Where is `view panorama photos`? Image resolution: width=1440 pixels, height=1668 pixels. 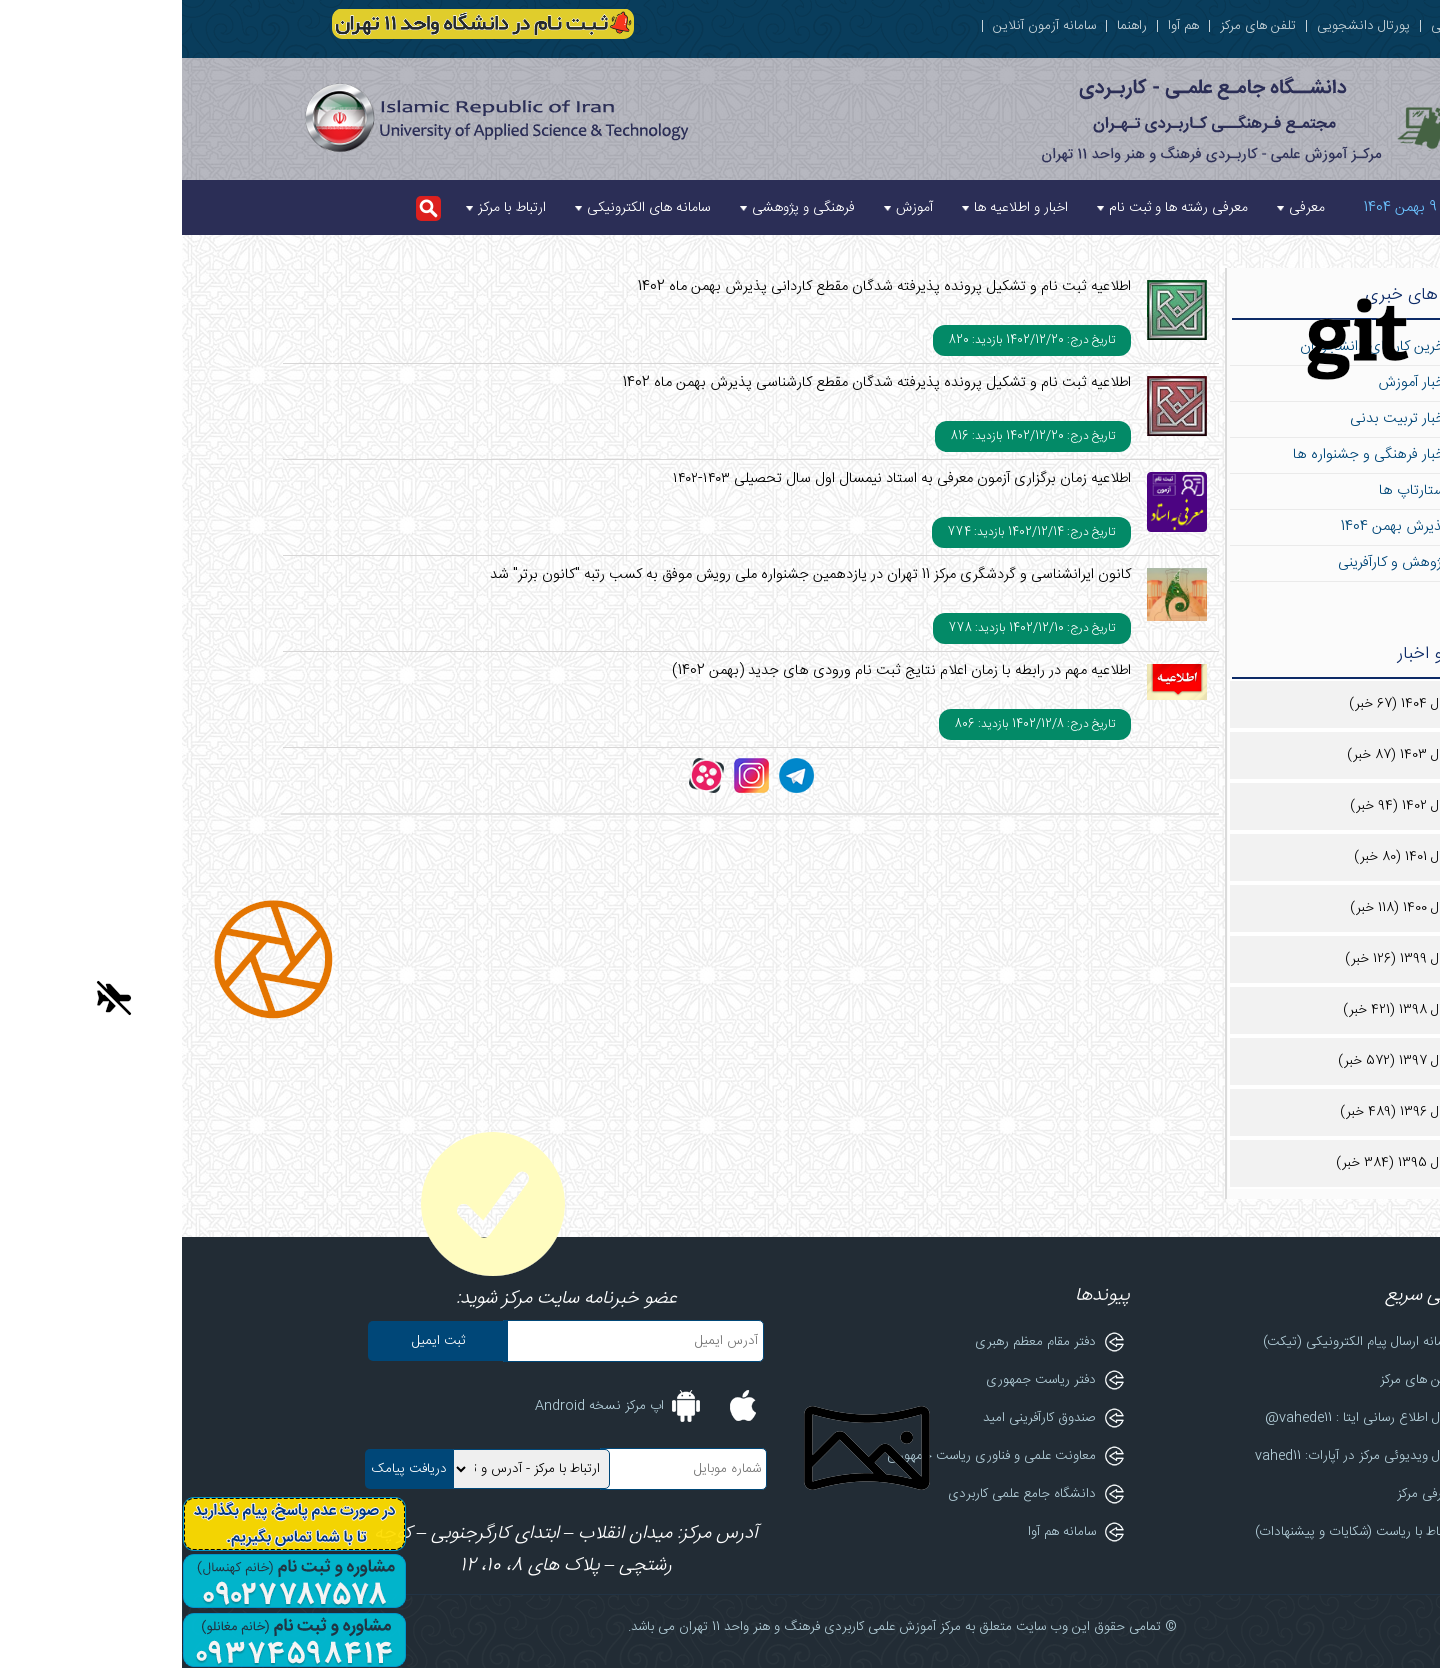
view panorama photos is located at coordinates (867, 1448).